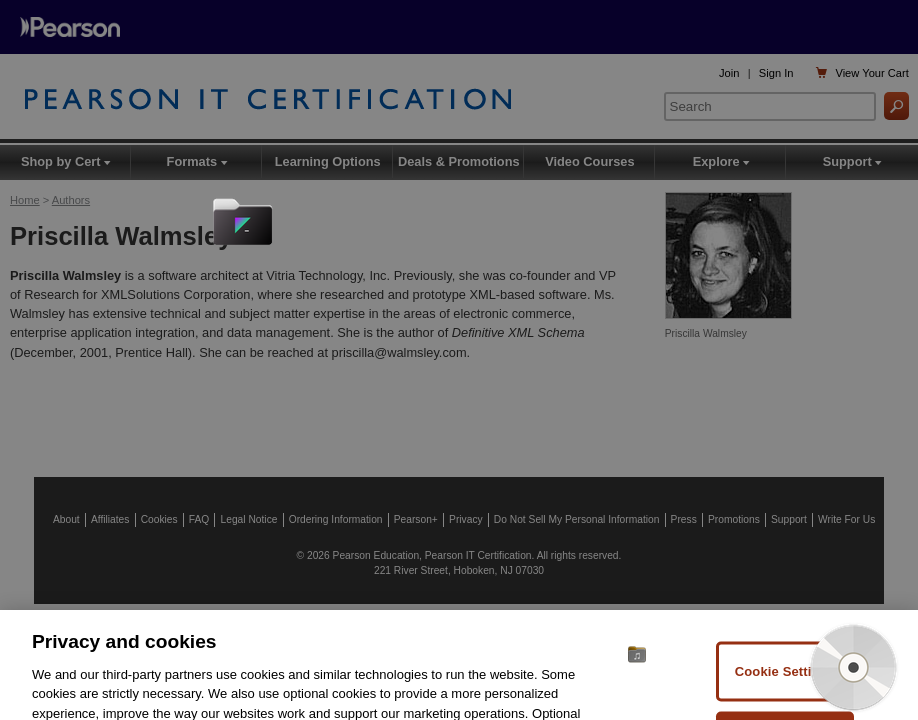  I want to click on access DVD drive or optical disc contents, so click(853, 667).